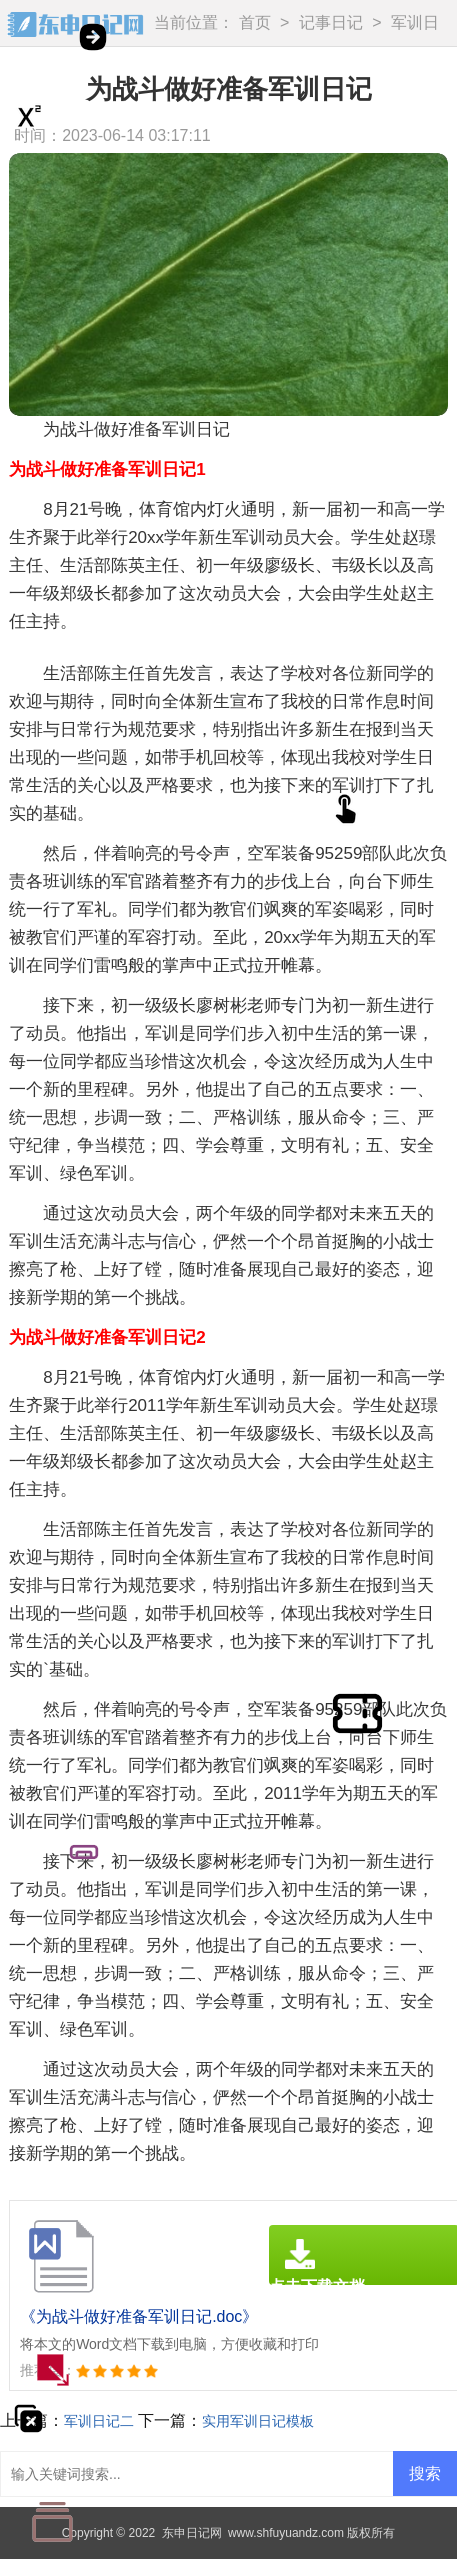  What do you see at coordinates (53, 2370) in the screenshot?
I see `expand content to full screen` at bounding box center [53, 2370].